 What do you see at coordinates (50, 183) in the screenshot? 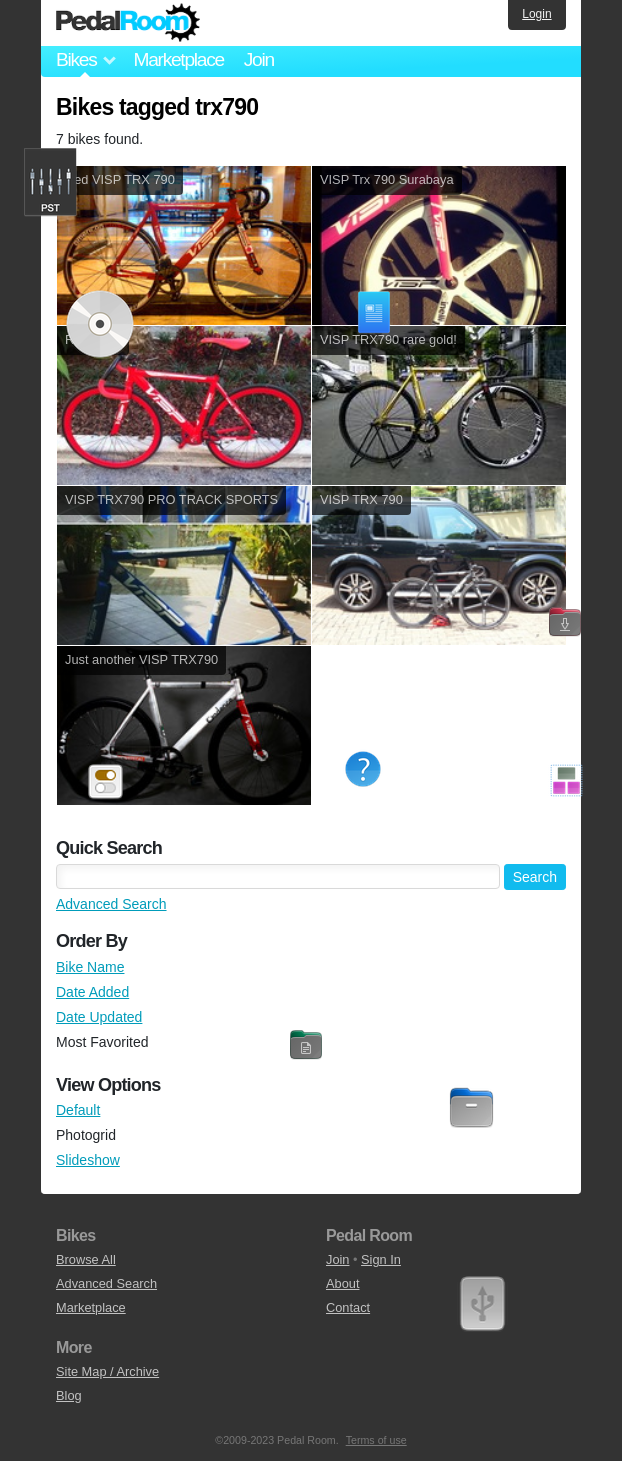
I see `access plugin settings in GarageBand` at bounding box center [50, 183].